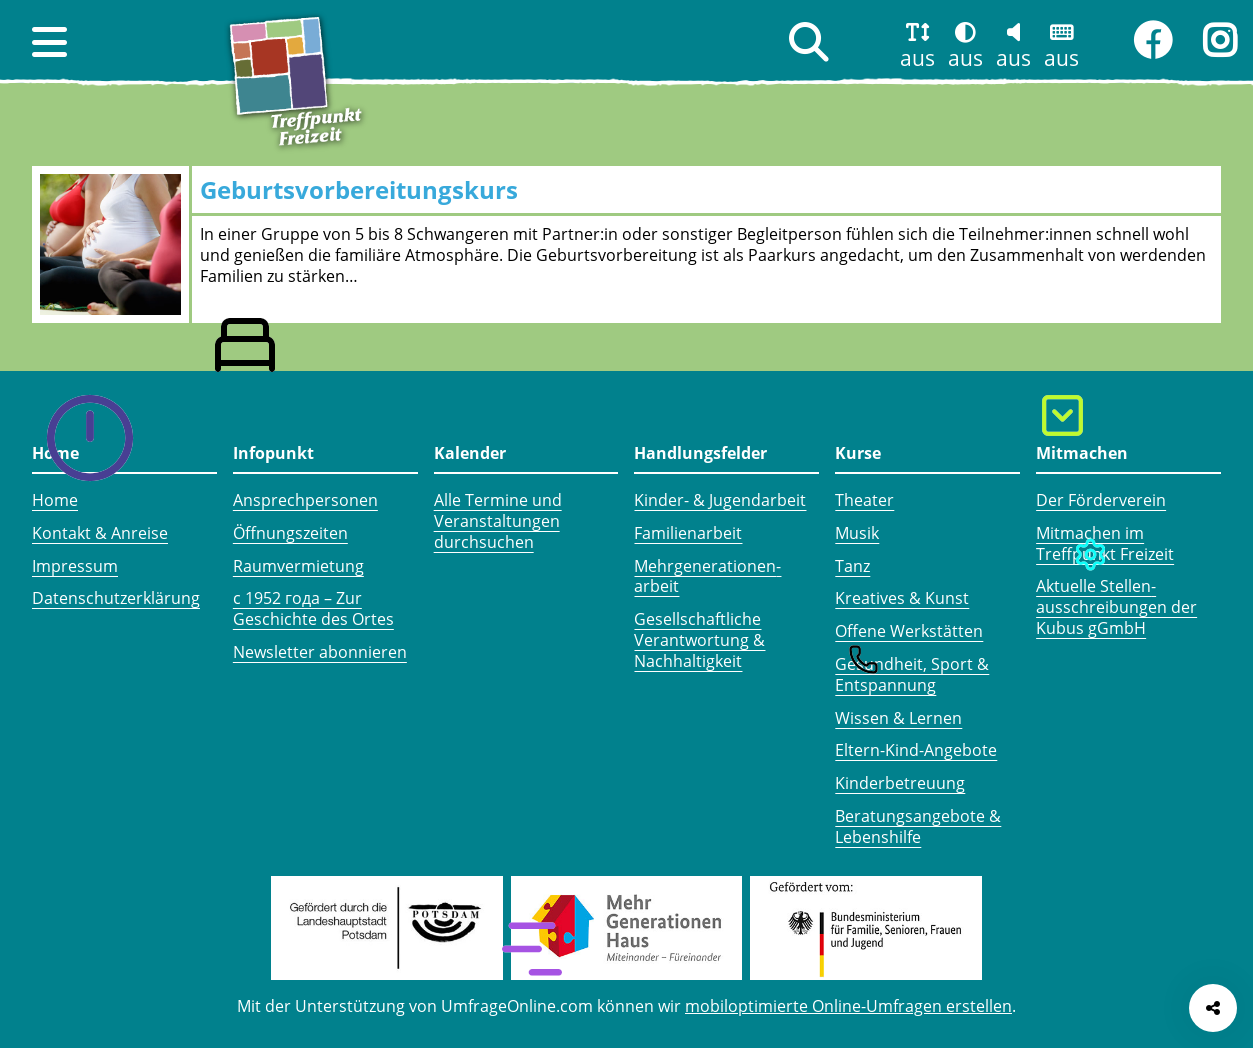 Image resolution: width=1253 pixels, height=1048 pixels. What do you see at coordinates (532, 949) in the screenshot?
I see `view gantt chart or project timeline` at bounding box center [532, 949].